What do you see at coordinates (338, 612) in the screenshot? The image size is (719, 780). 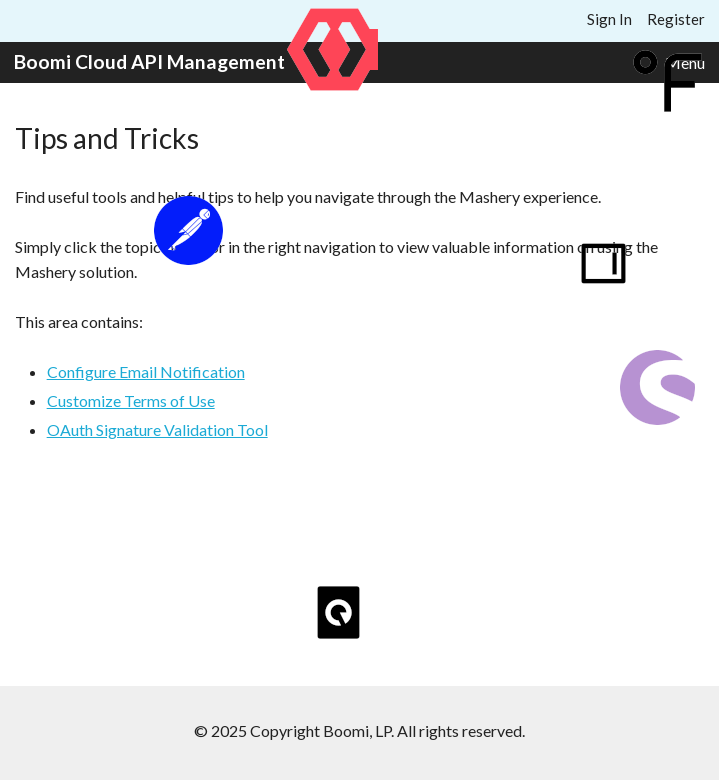 I see `restore device from backup` at bounding box center [338, 612].